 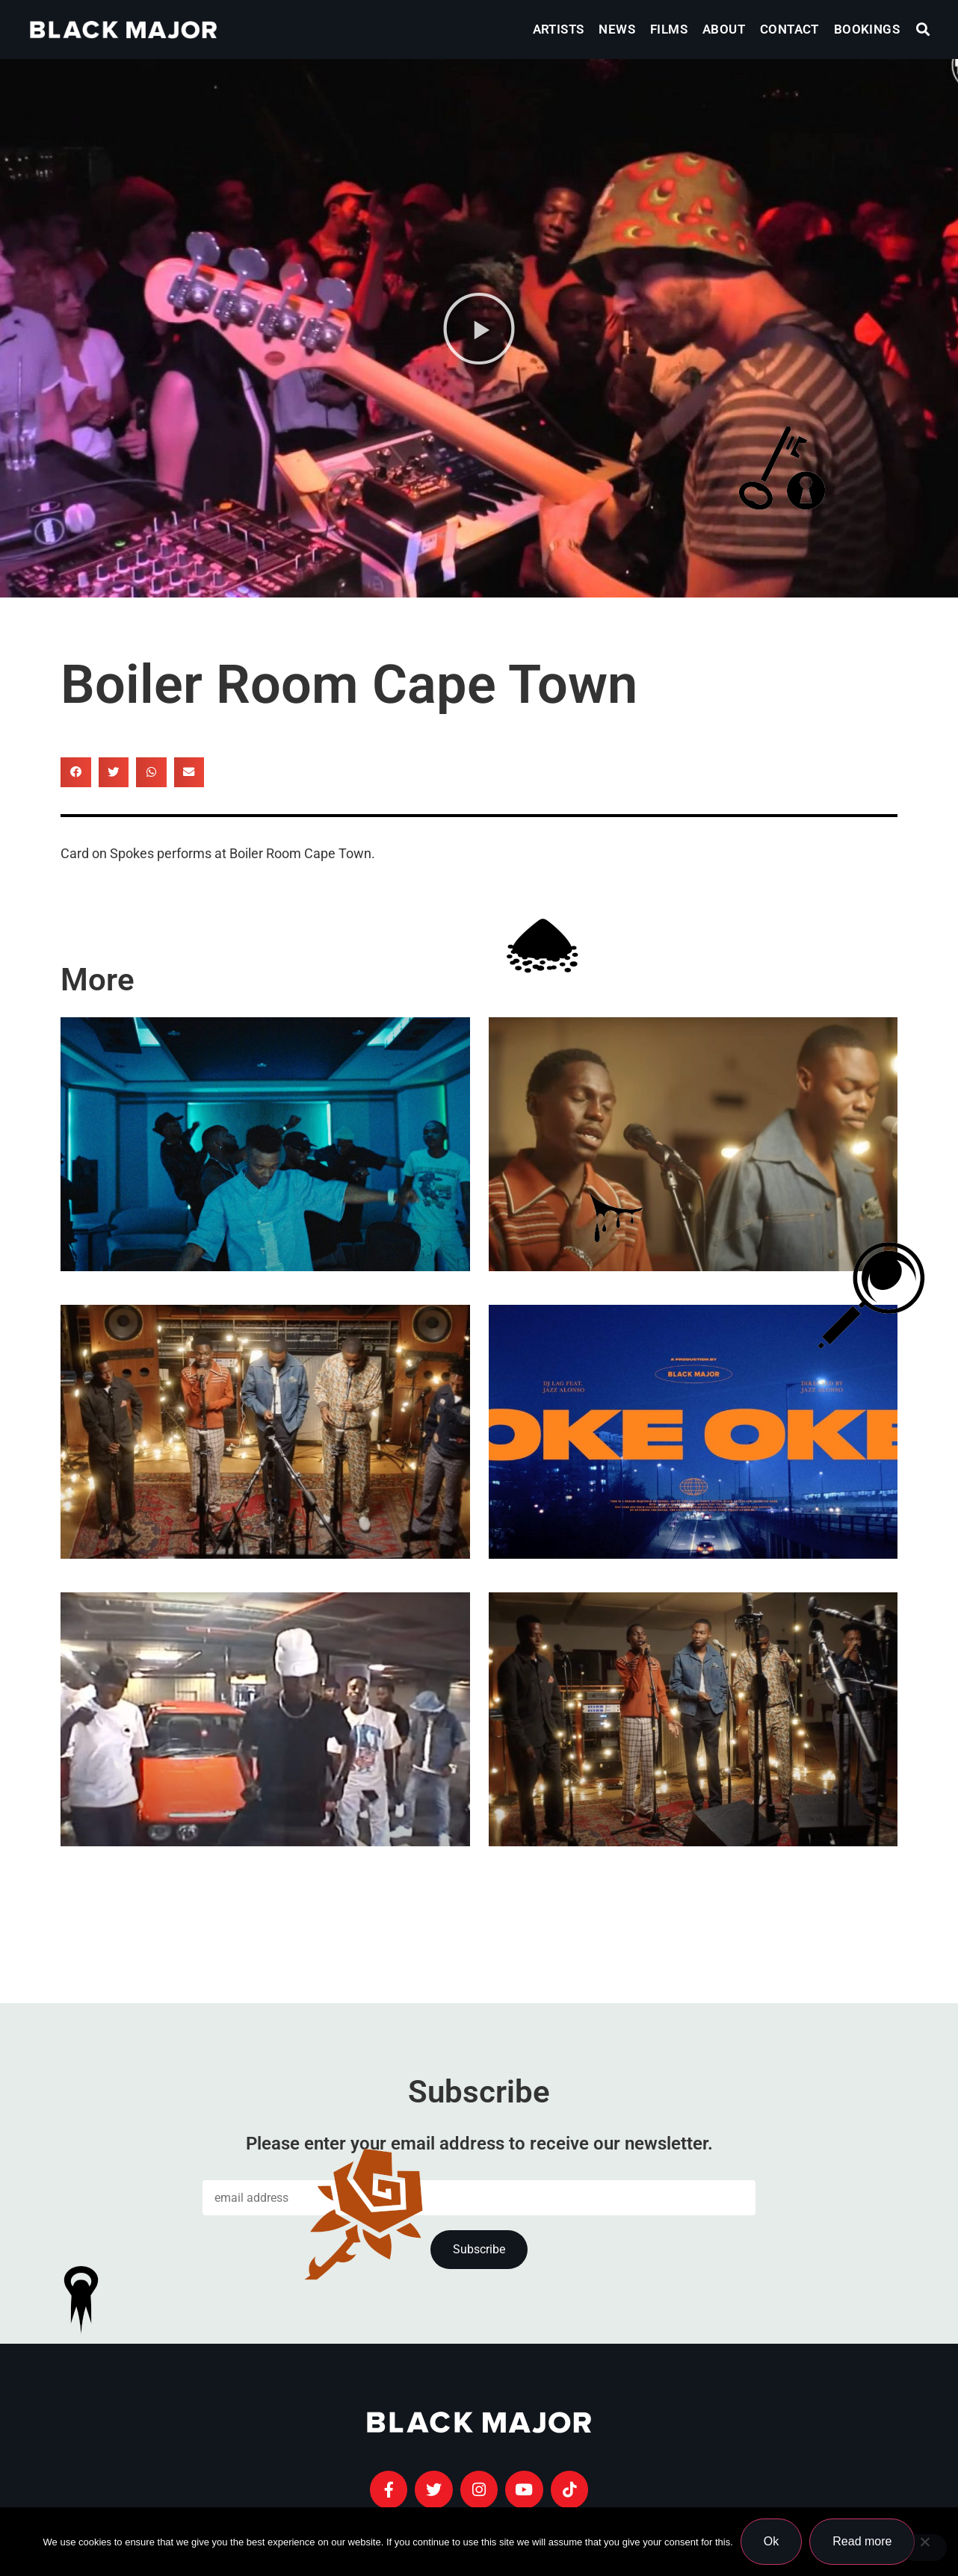 What do you see at coordinates (81, 2300) in the screenshot?
I see `trigger an explosion or blast effect` at bounding box center [81, 2300].